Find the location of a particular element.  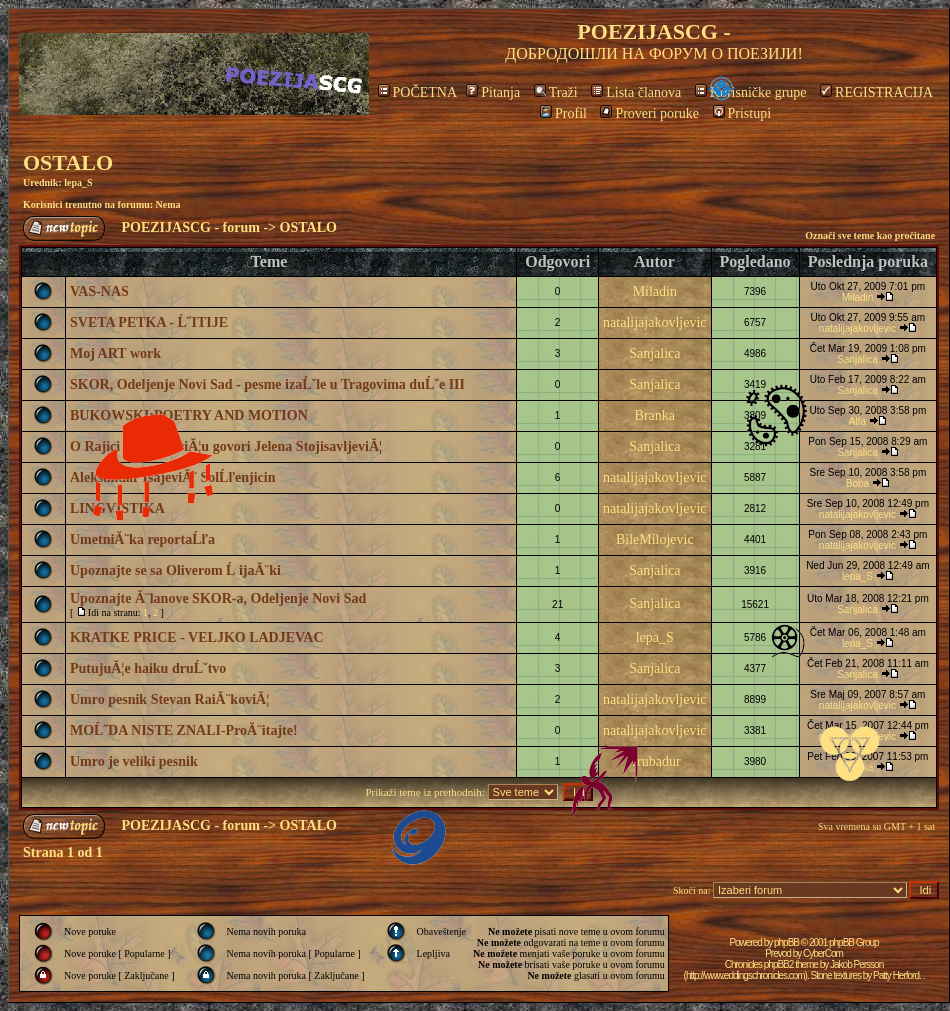

indicates a trinity or three-way connection system is located at coordinates (849, 753).